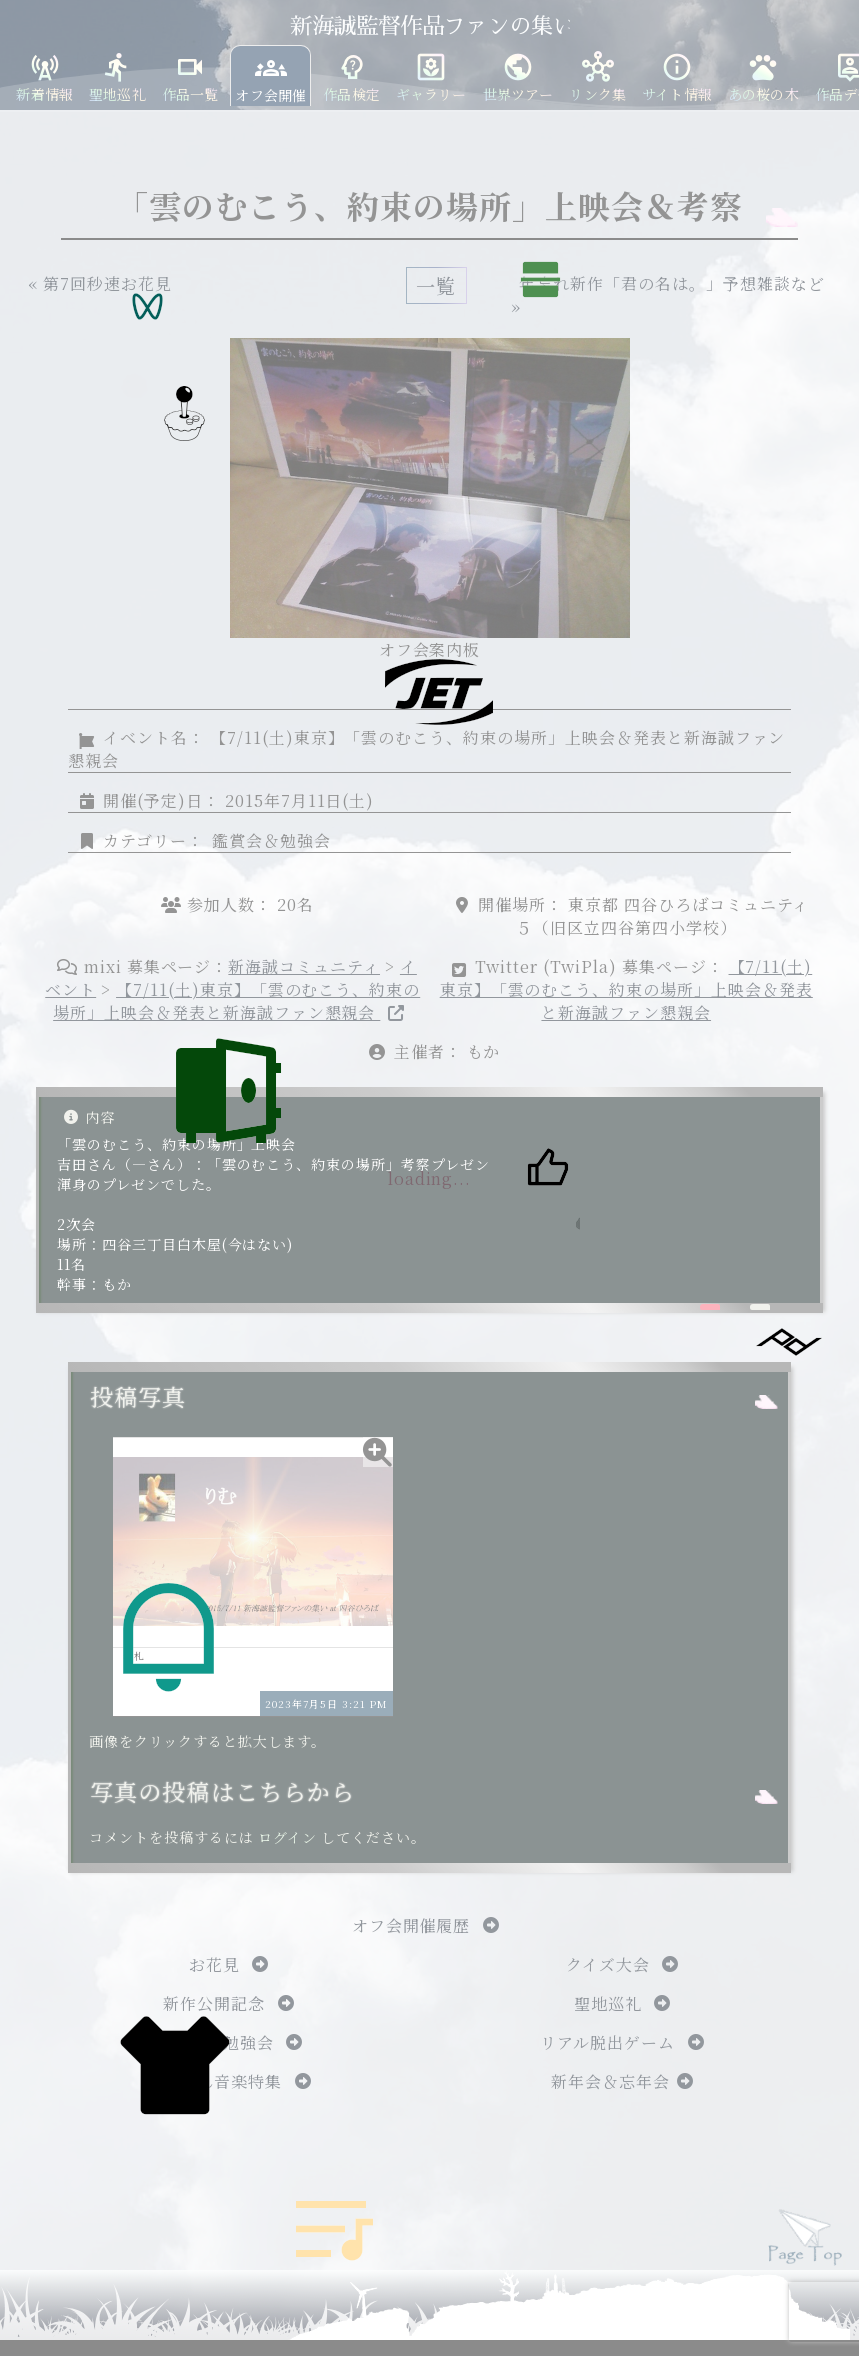  Describe the element at coordinates (168, 1633) in the screenshot. I see `view notifications` at that location.